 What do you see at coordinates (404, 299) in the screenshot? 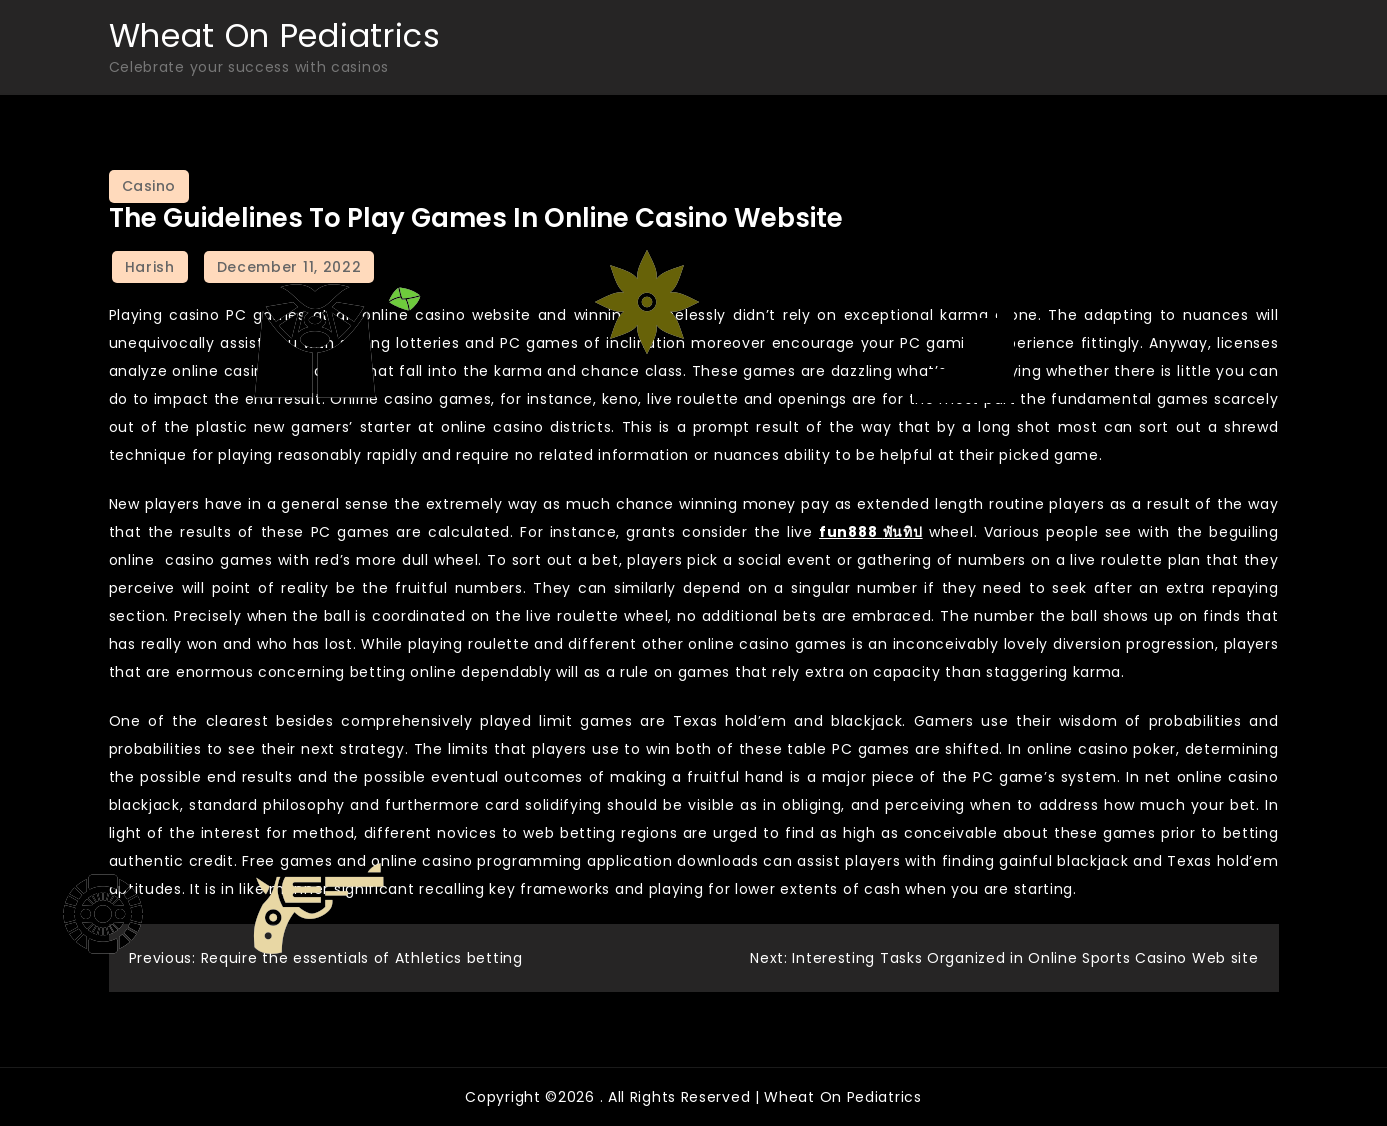
I see `open your inbox or messages` at bounding box center [404, 299].